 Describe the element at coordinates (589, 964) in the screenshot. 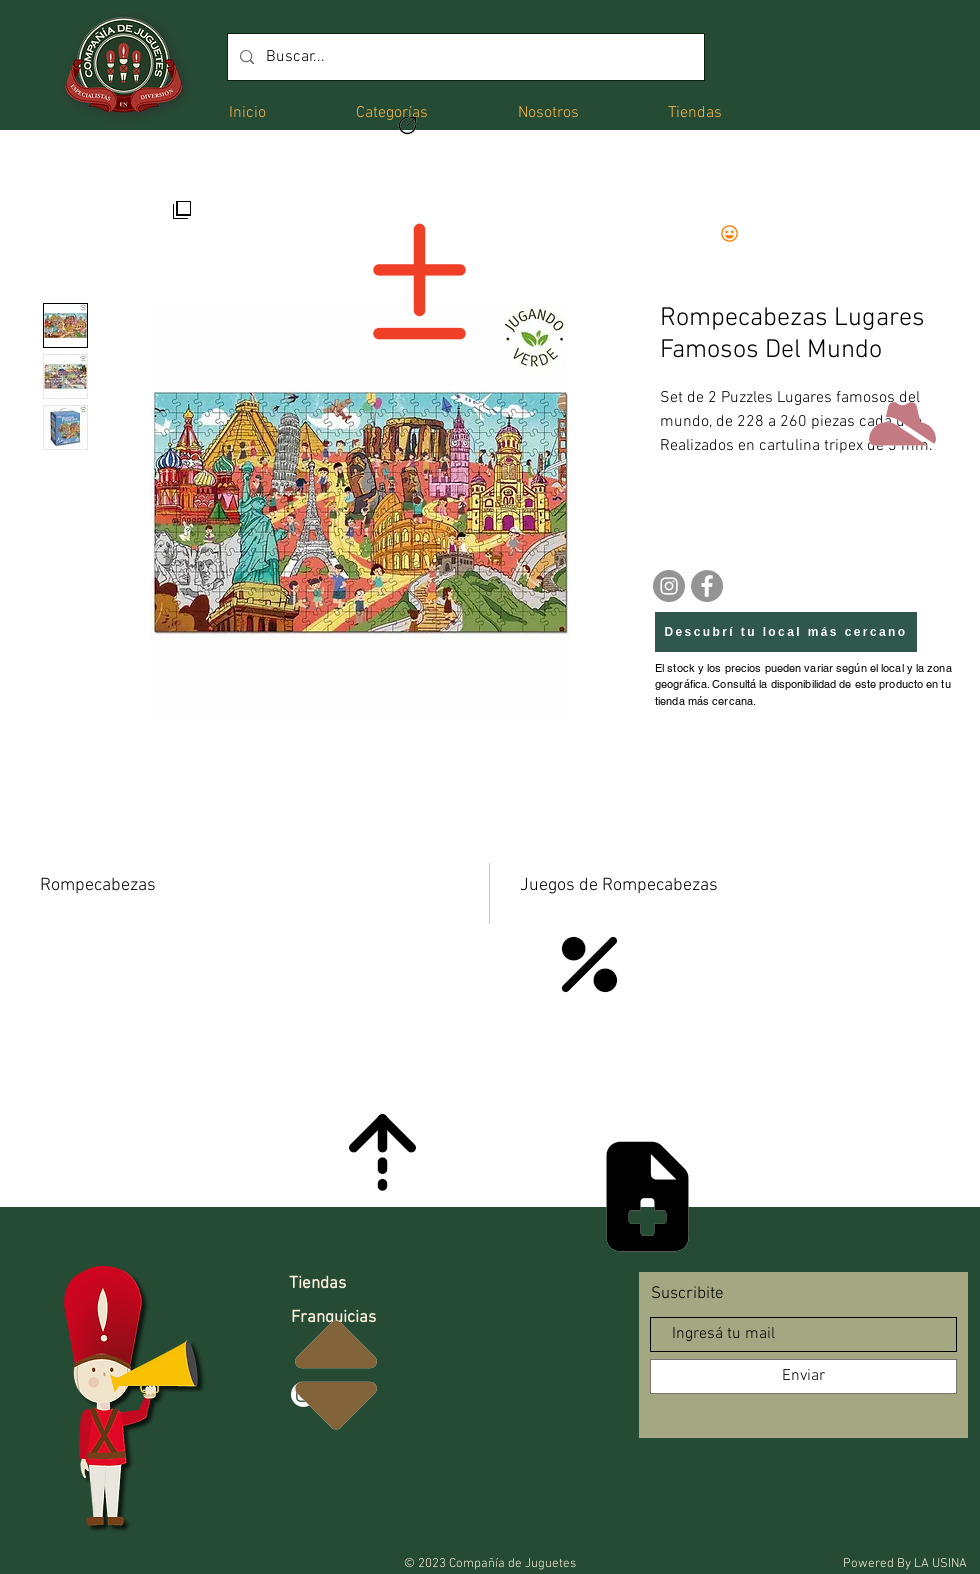

I see `view discount or sale pricing` at that location.